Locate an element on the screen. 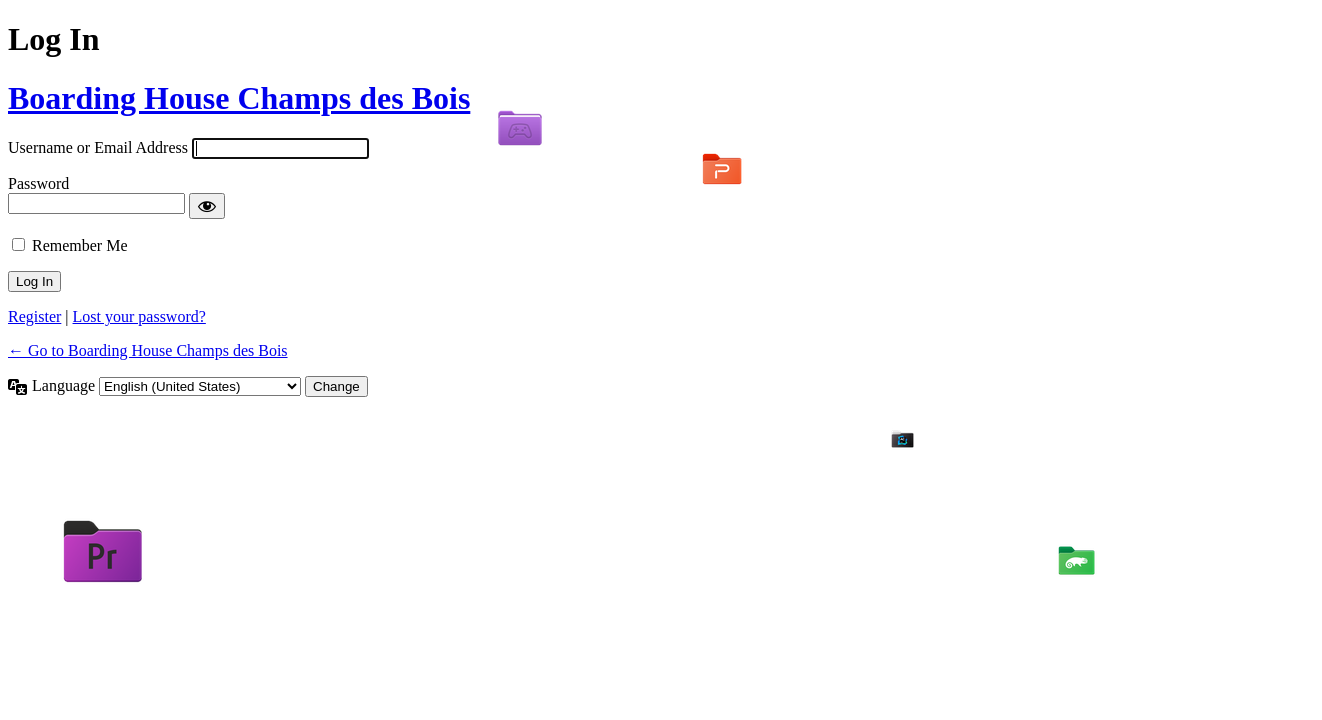 This screenshot has width=1322, height=720. open the openSUSE linux files folder is located at coordinates (1076, 561).